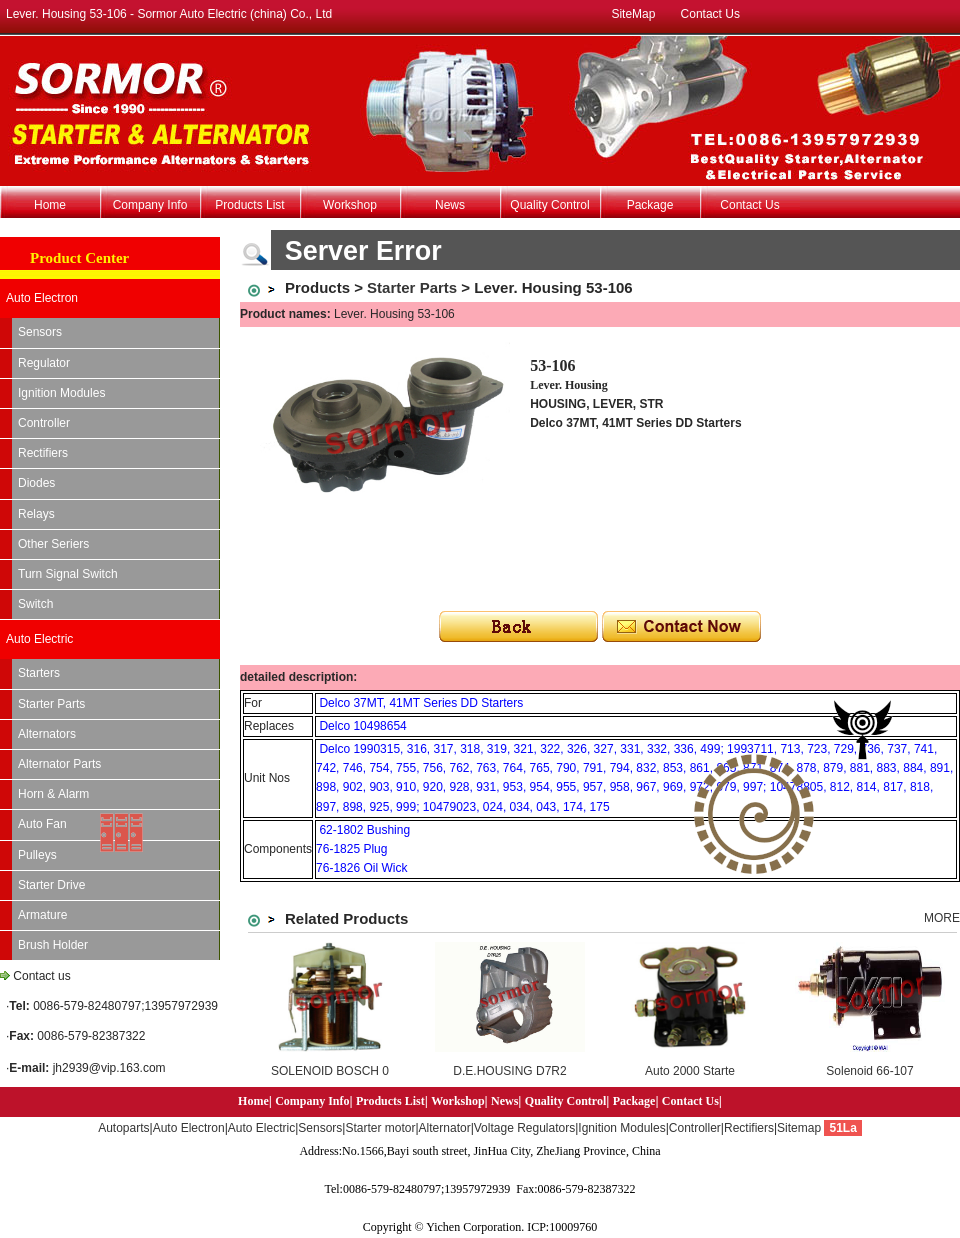 The image size is (960, 1238). I want to click on indicates a loading or processing state, so click(754, 814).